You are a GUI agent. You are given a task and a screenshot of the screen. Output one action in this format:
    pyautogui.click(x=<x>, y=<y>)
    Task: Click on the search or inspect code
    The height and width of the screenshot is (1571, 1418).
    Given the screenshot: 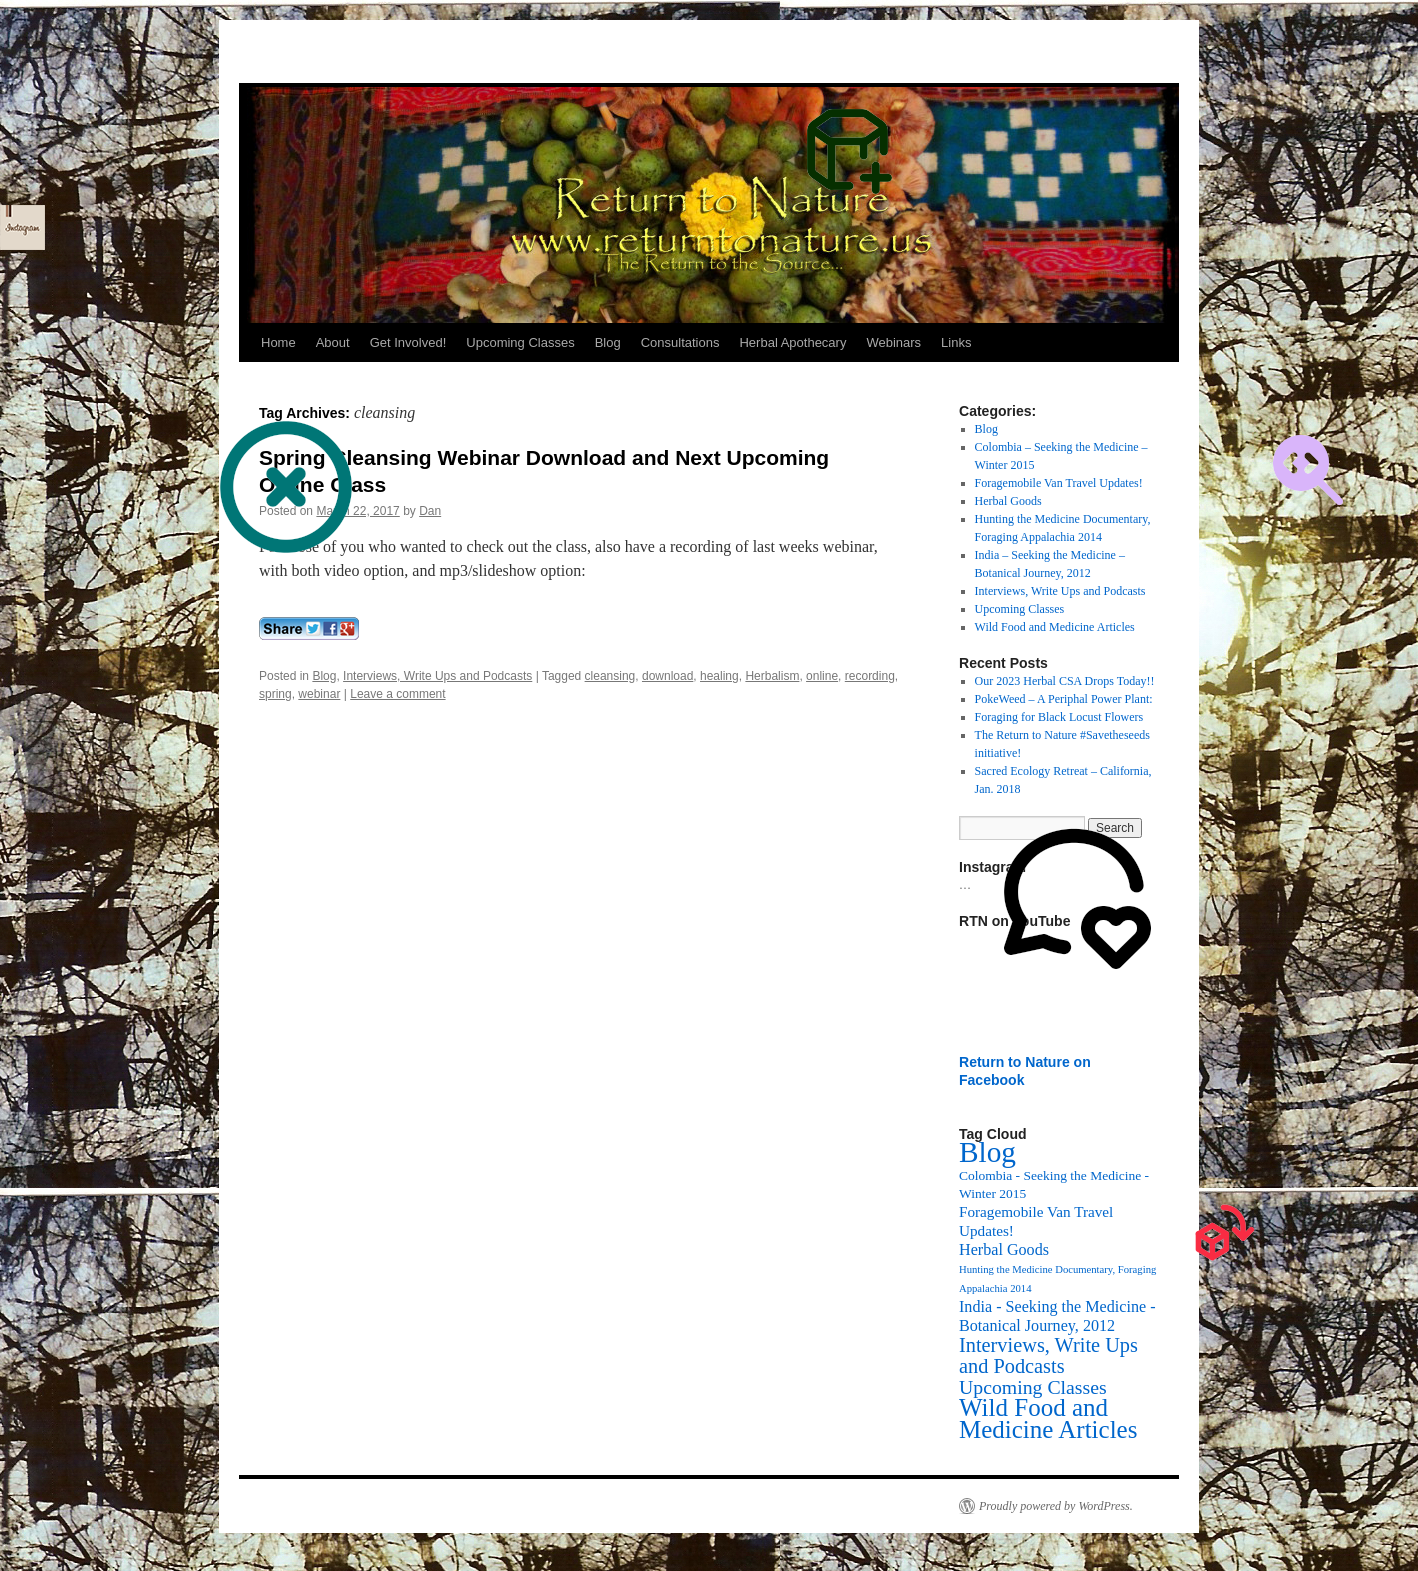 What is the action you would take?
    pyautogui.click(x=1308, y=470)
    